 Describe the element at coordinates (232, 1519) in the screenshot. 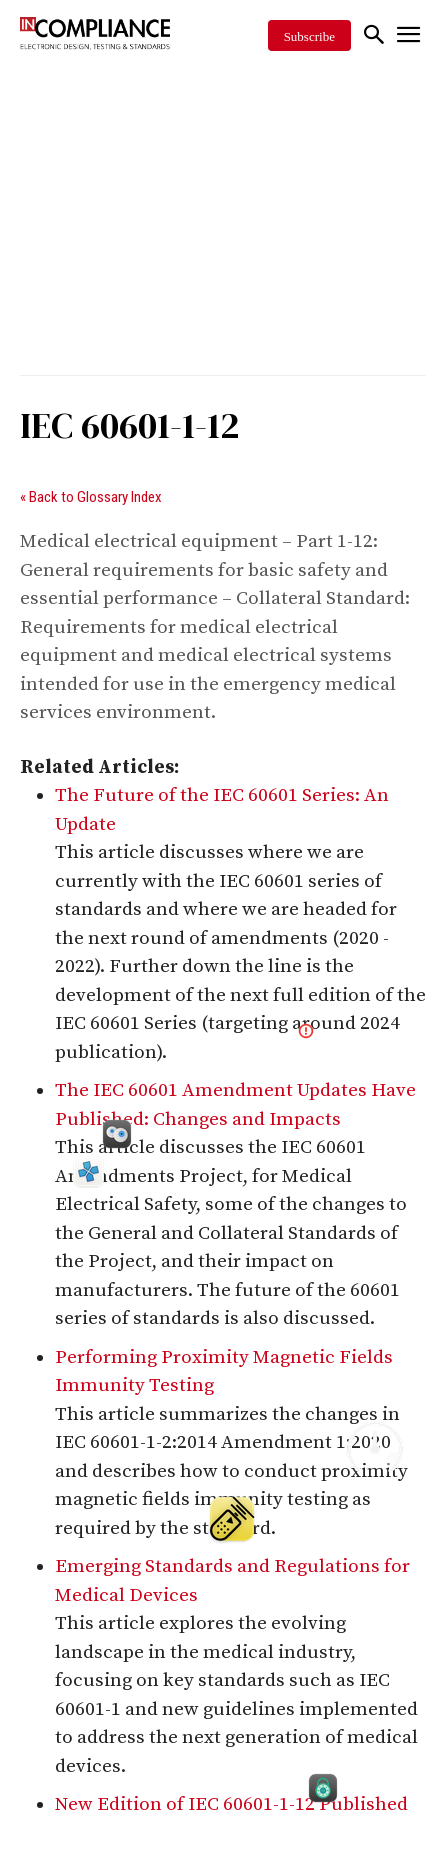

I see `open community remote app` at that location.